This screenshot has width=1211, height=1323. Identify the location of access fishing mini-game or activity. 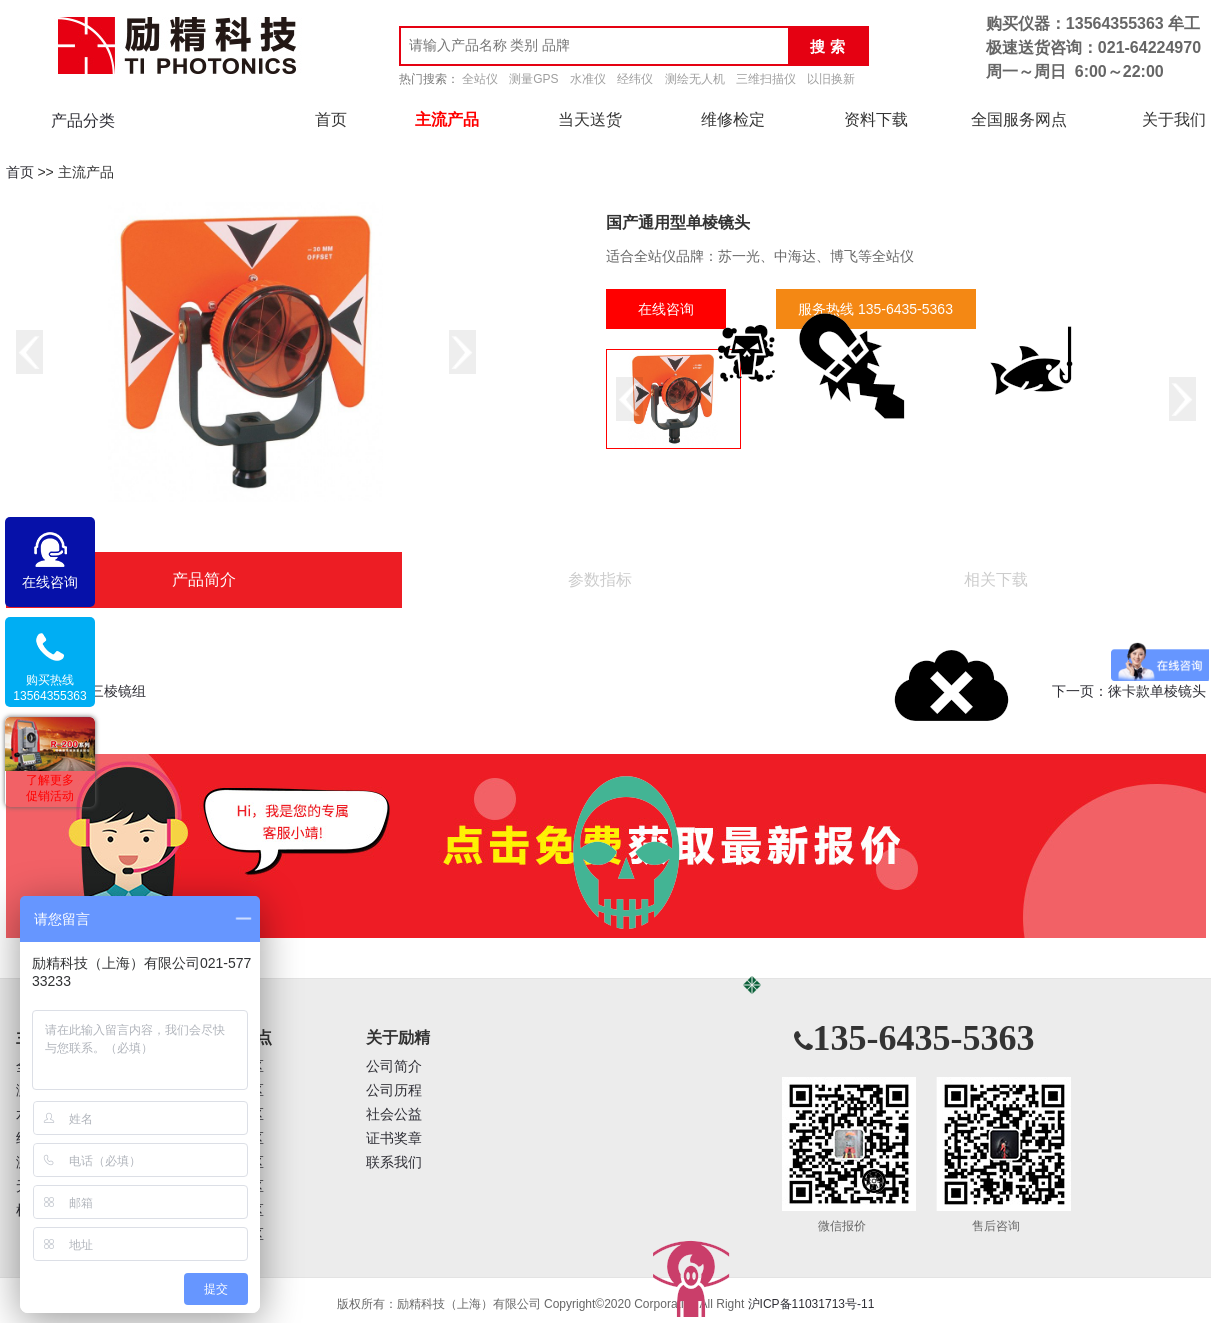
(1033, 366).